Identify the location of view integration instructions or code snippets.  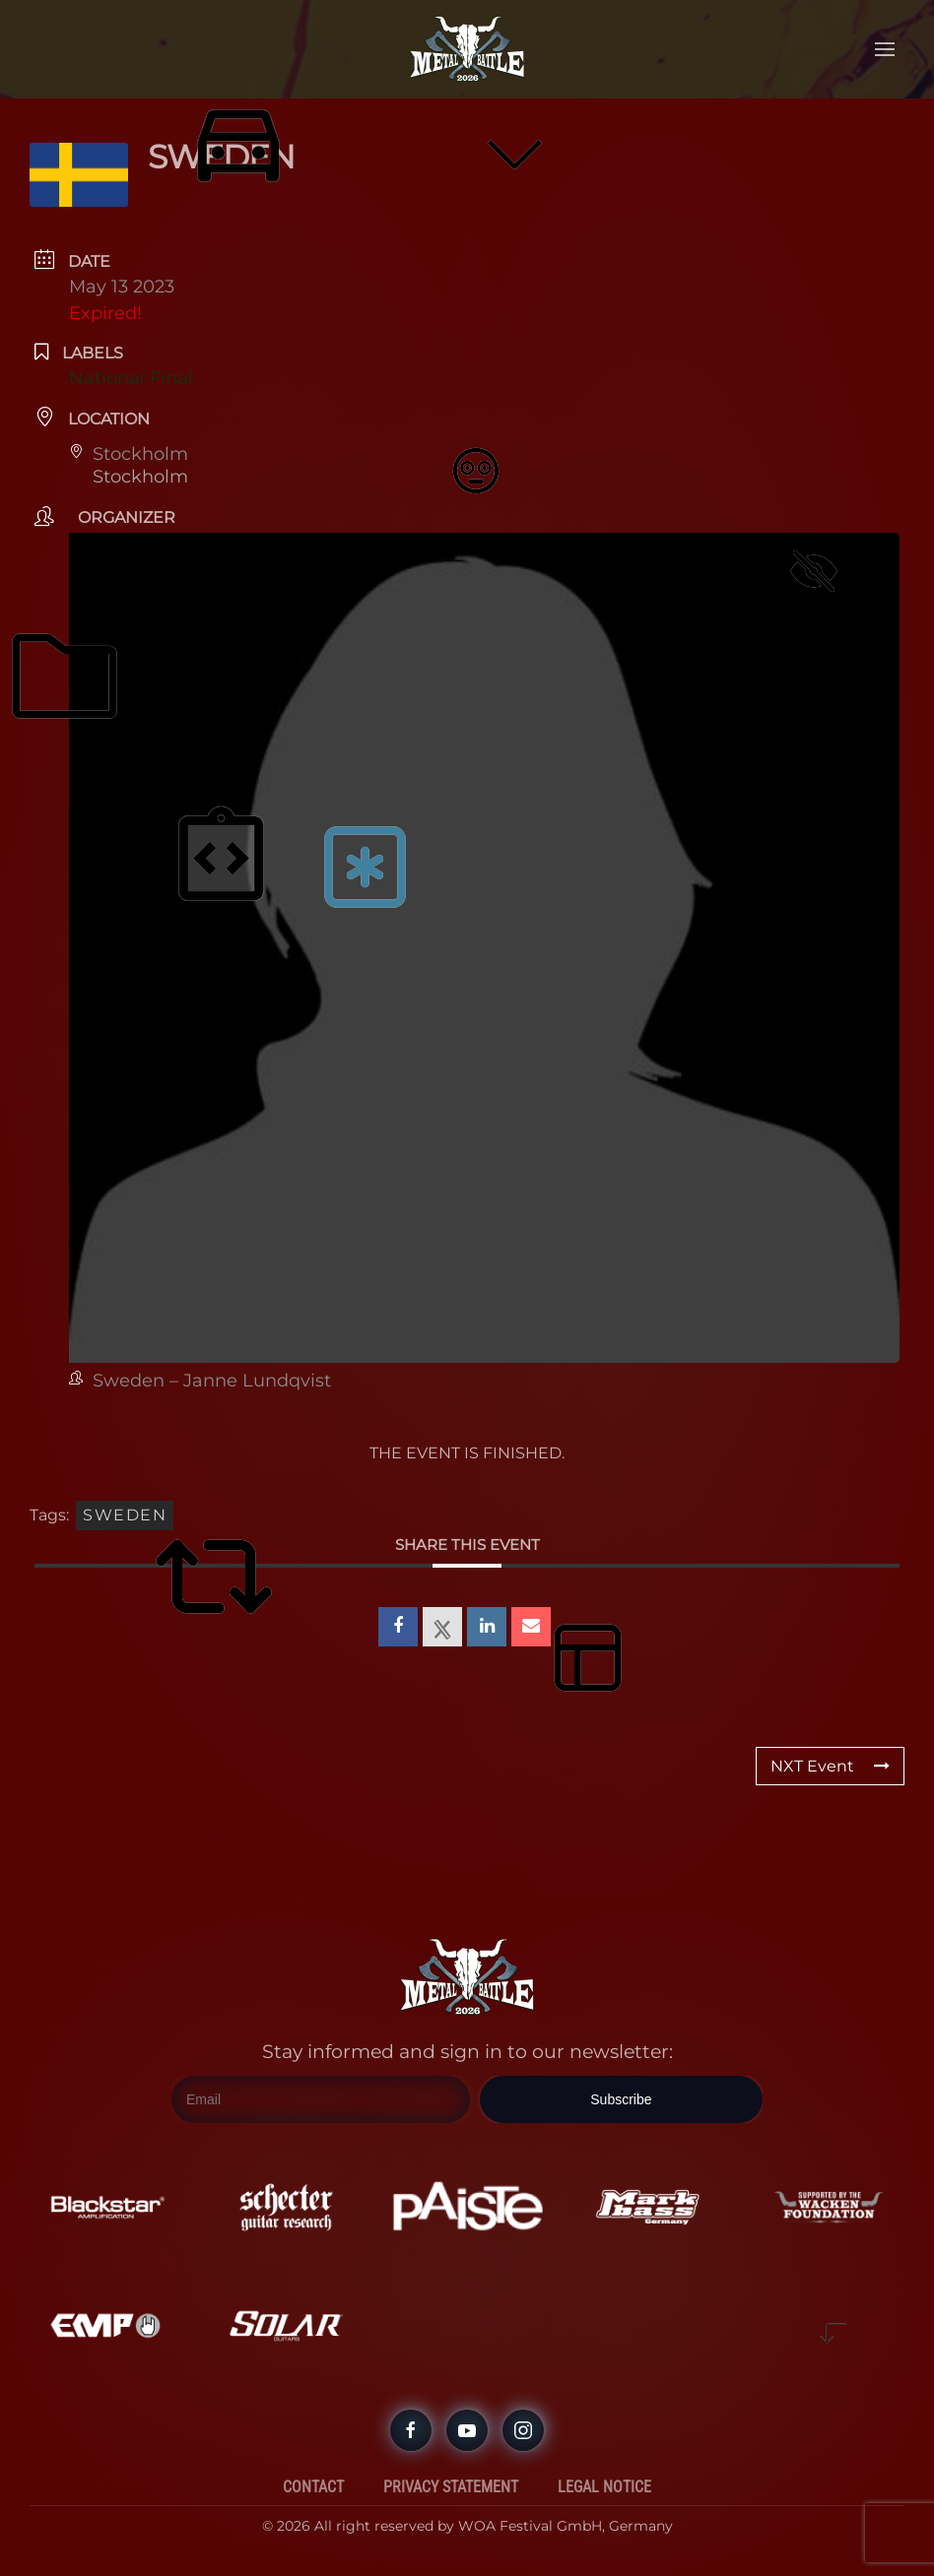
(221, 858).